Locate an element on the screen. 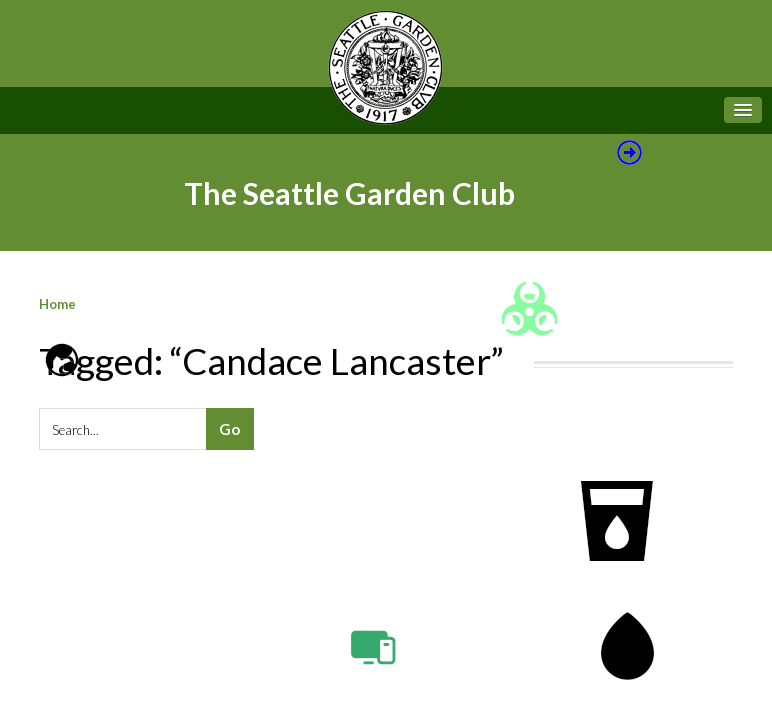 The width and height of the screenshot is (772, 720). switch to international or global settings is located at coordinates (62, 360).